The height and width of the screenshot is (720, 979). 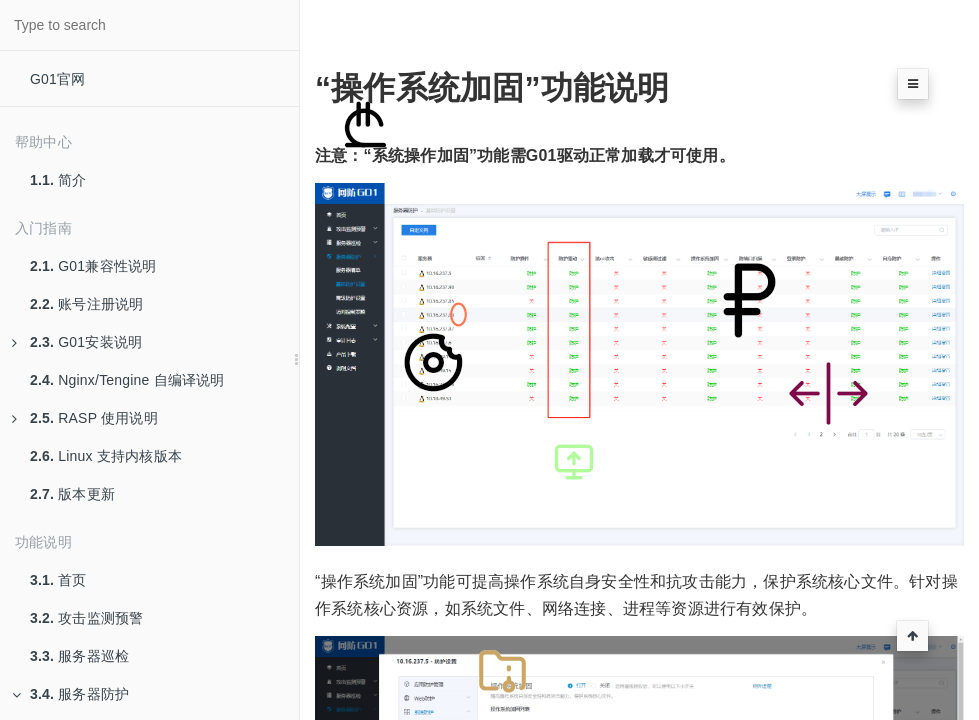 What do you see at coordinates (574, 462) in the screenshot?
I see `upload file to display or screen` at bounding box center [574, 462].